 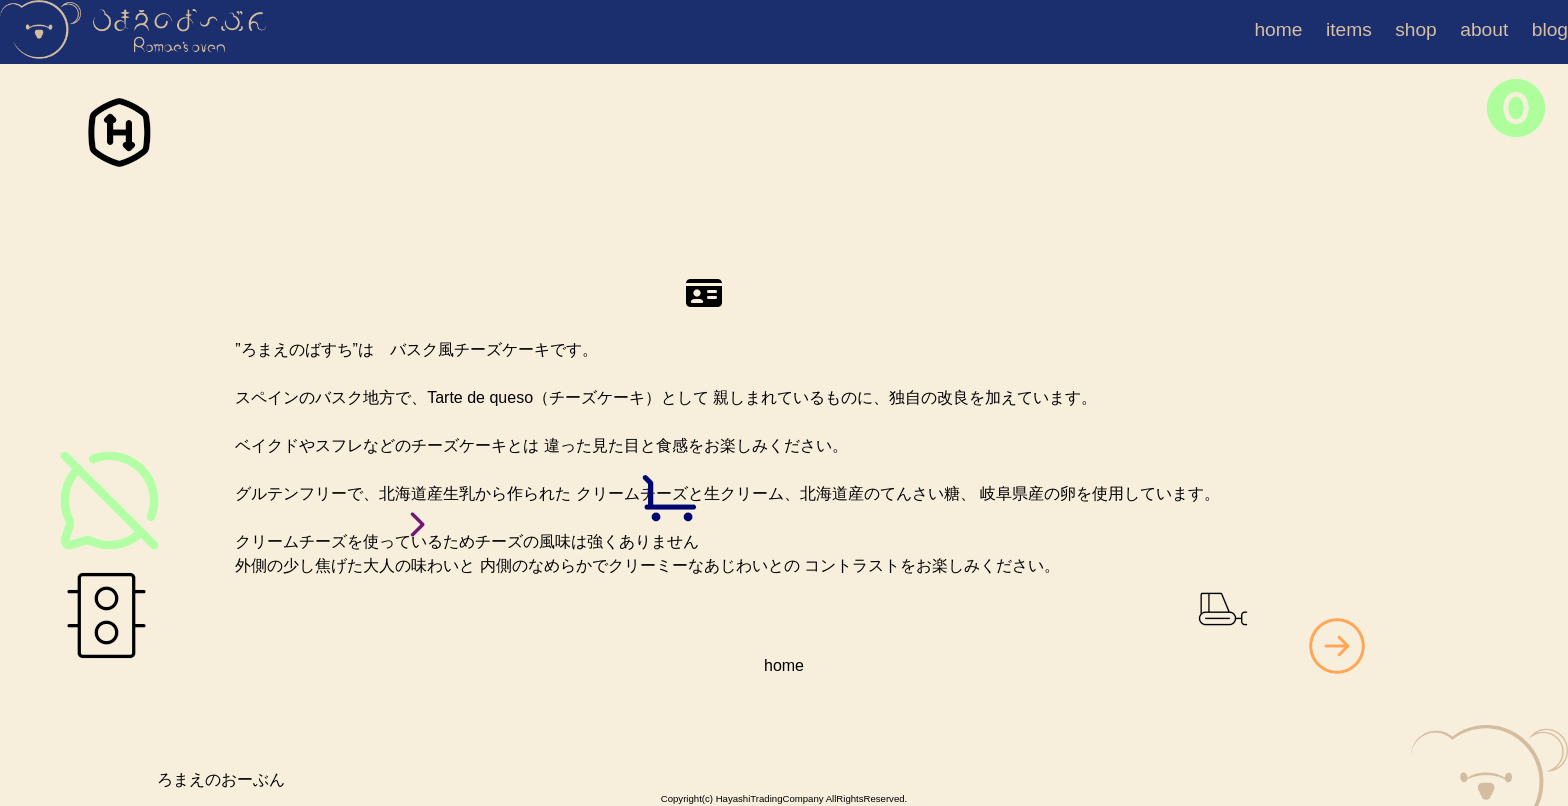 I want to click on proceed to the next step, so click(x=1337, y=646).